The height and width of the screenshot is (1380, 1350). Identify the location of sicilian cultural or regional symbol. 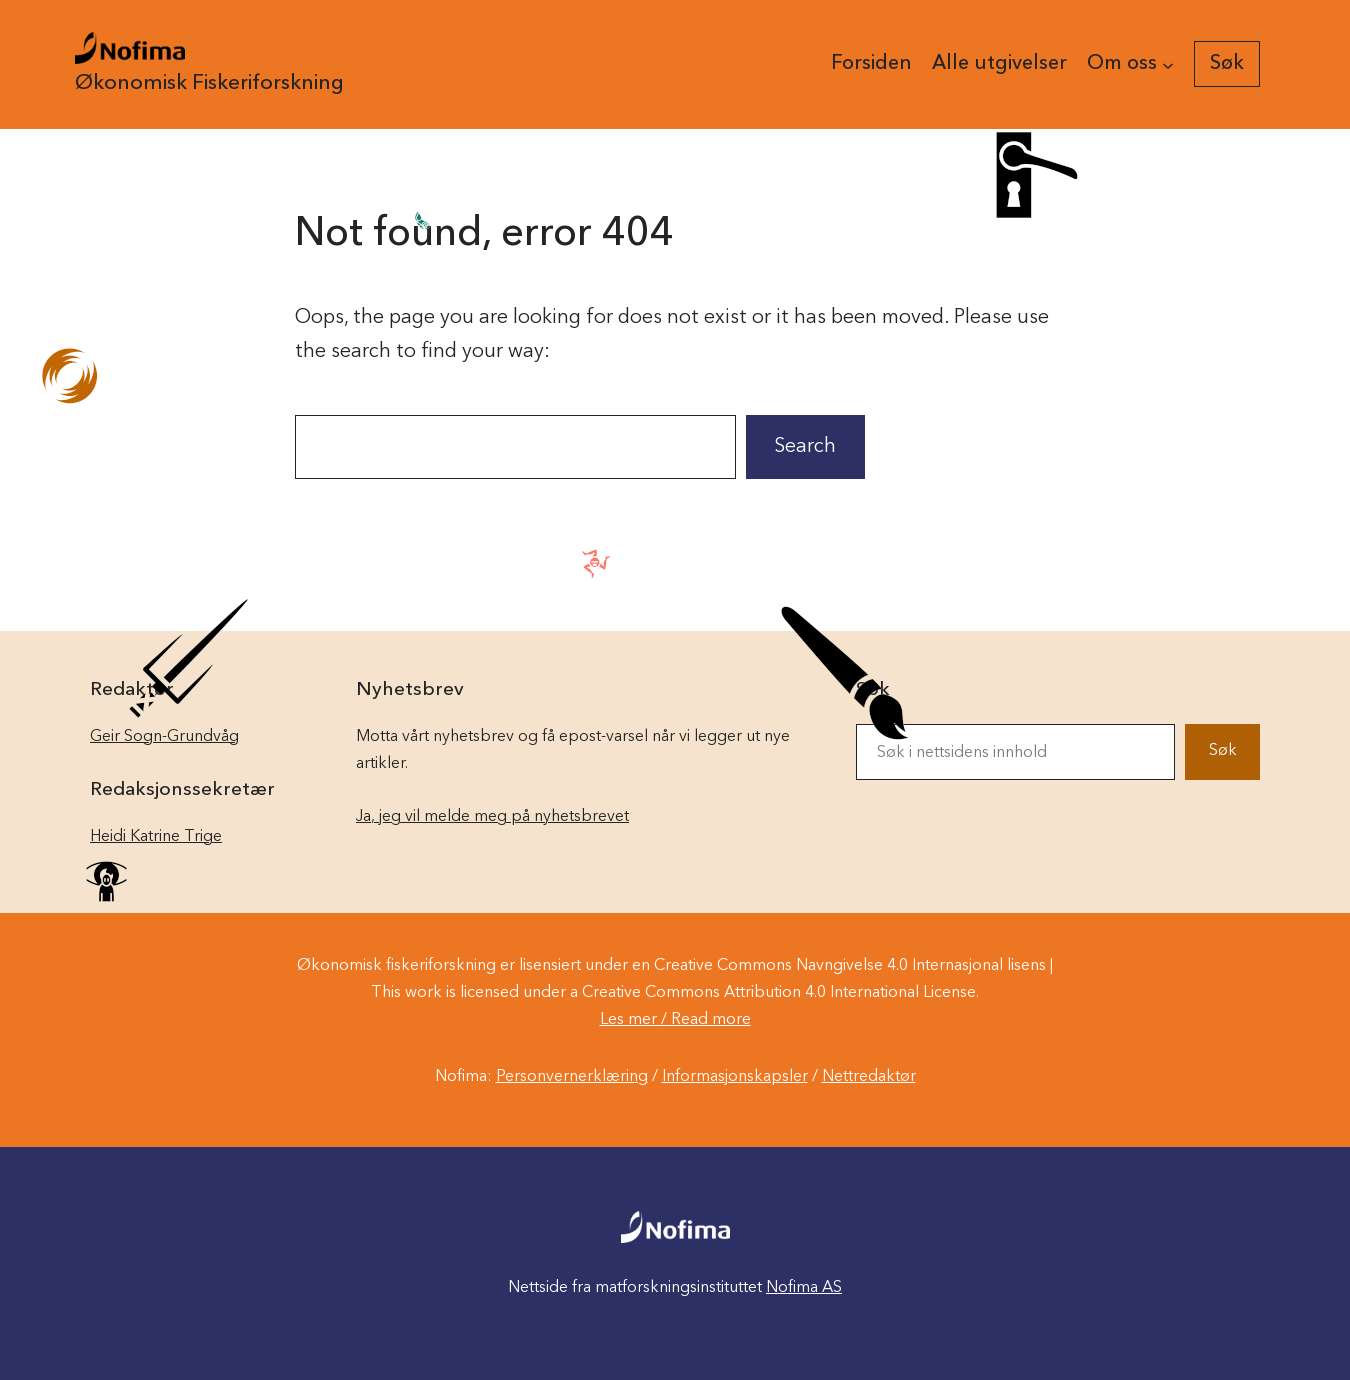
(596, 564).